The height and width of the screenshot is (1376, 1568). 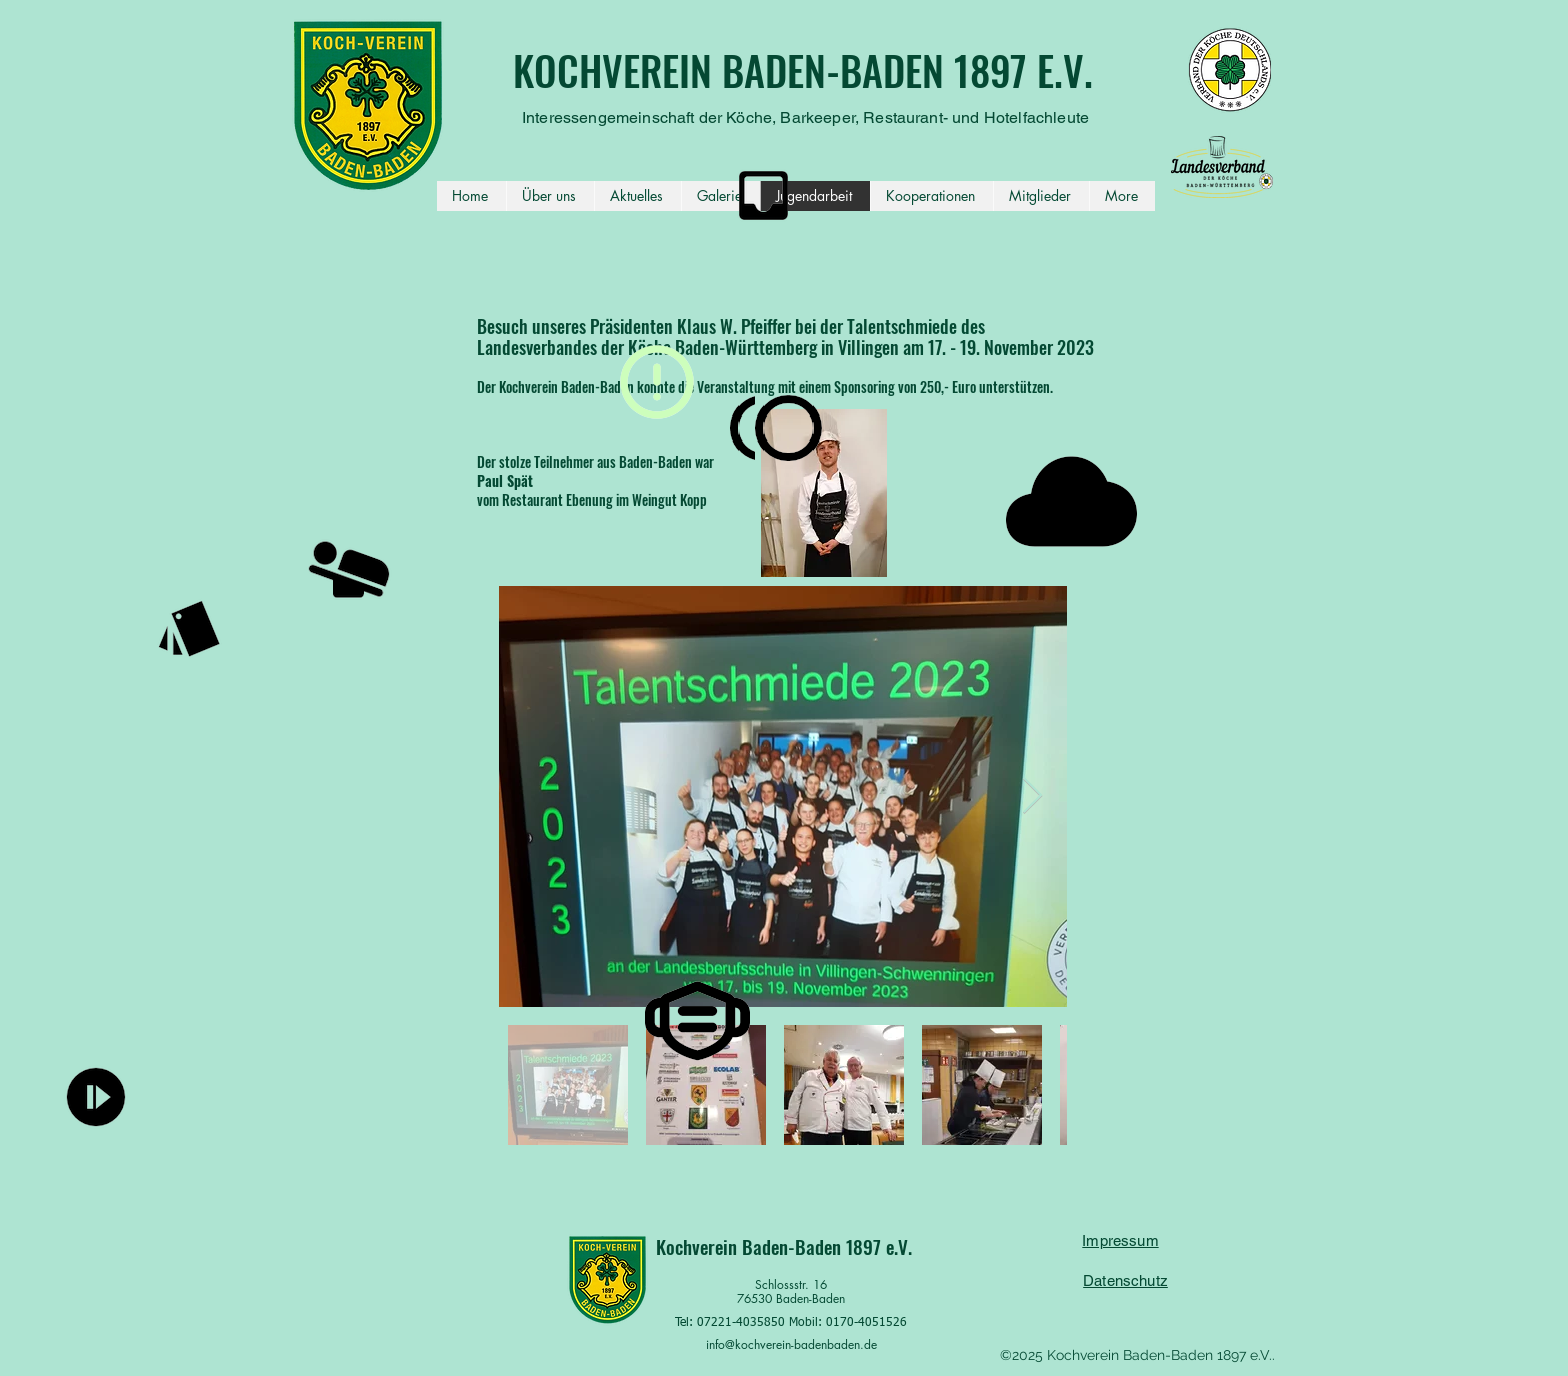 I want to click on indicates mask required or health safety guidelines, so click(x=697, y=1022).